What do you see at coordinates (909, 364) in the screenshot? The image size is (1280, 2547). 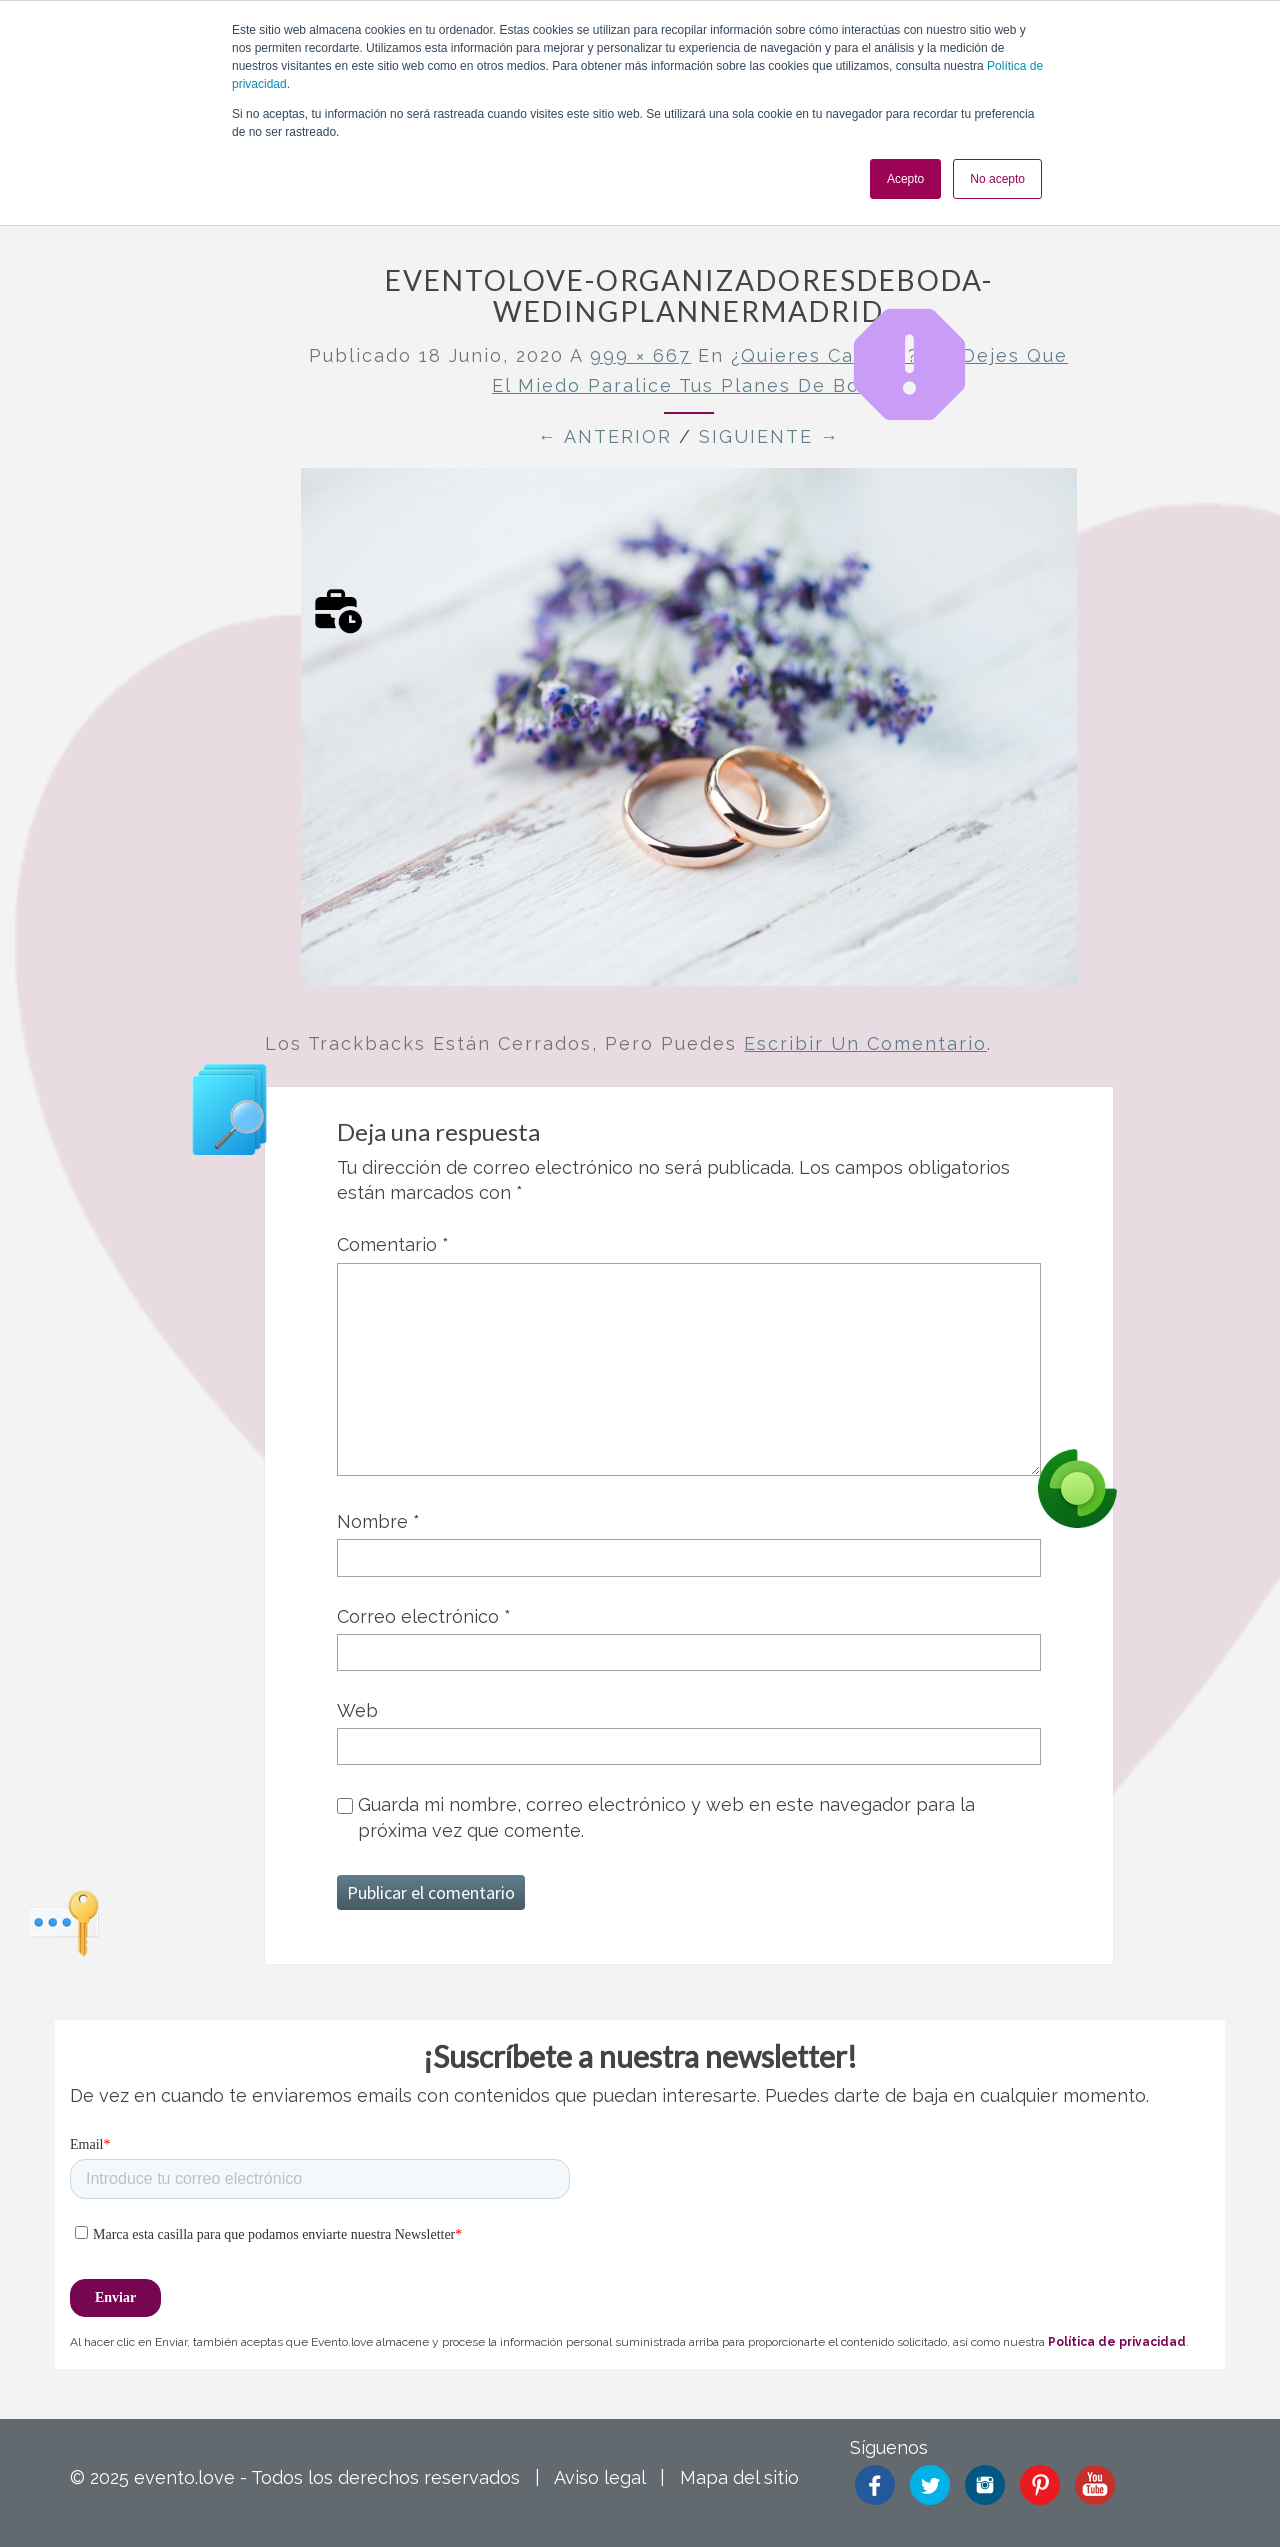 I see `indicates a critical warning or error state` at bounding box center [909, 364].